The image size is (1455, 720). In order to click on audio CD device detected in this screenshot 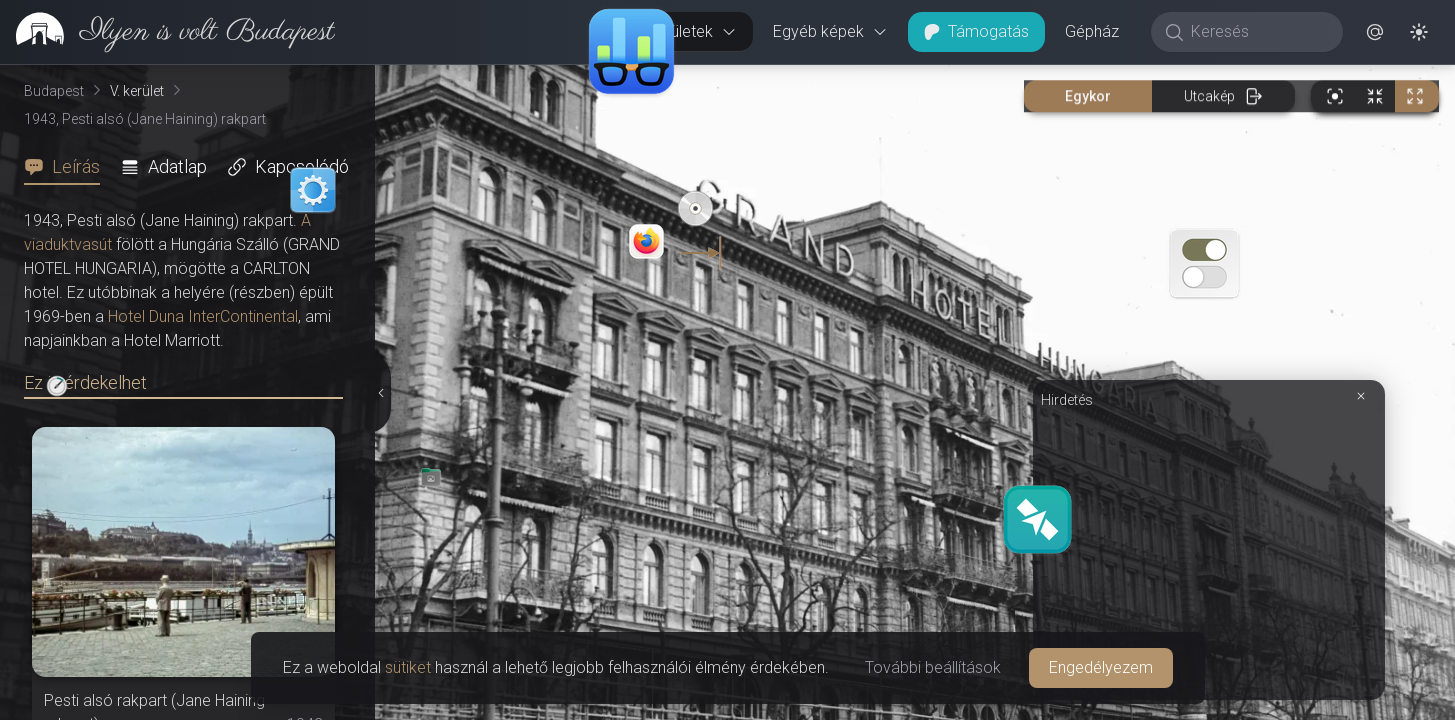, I will do `click(695, 208)`.